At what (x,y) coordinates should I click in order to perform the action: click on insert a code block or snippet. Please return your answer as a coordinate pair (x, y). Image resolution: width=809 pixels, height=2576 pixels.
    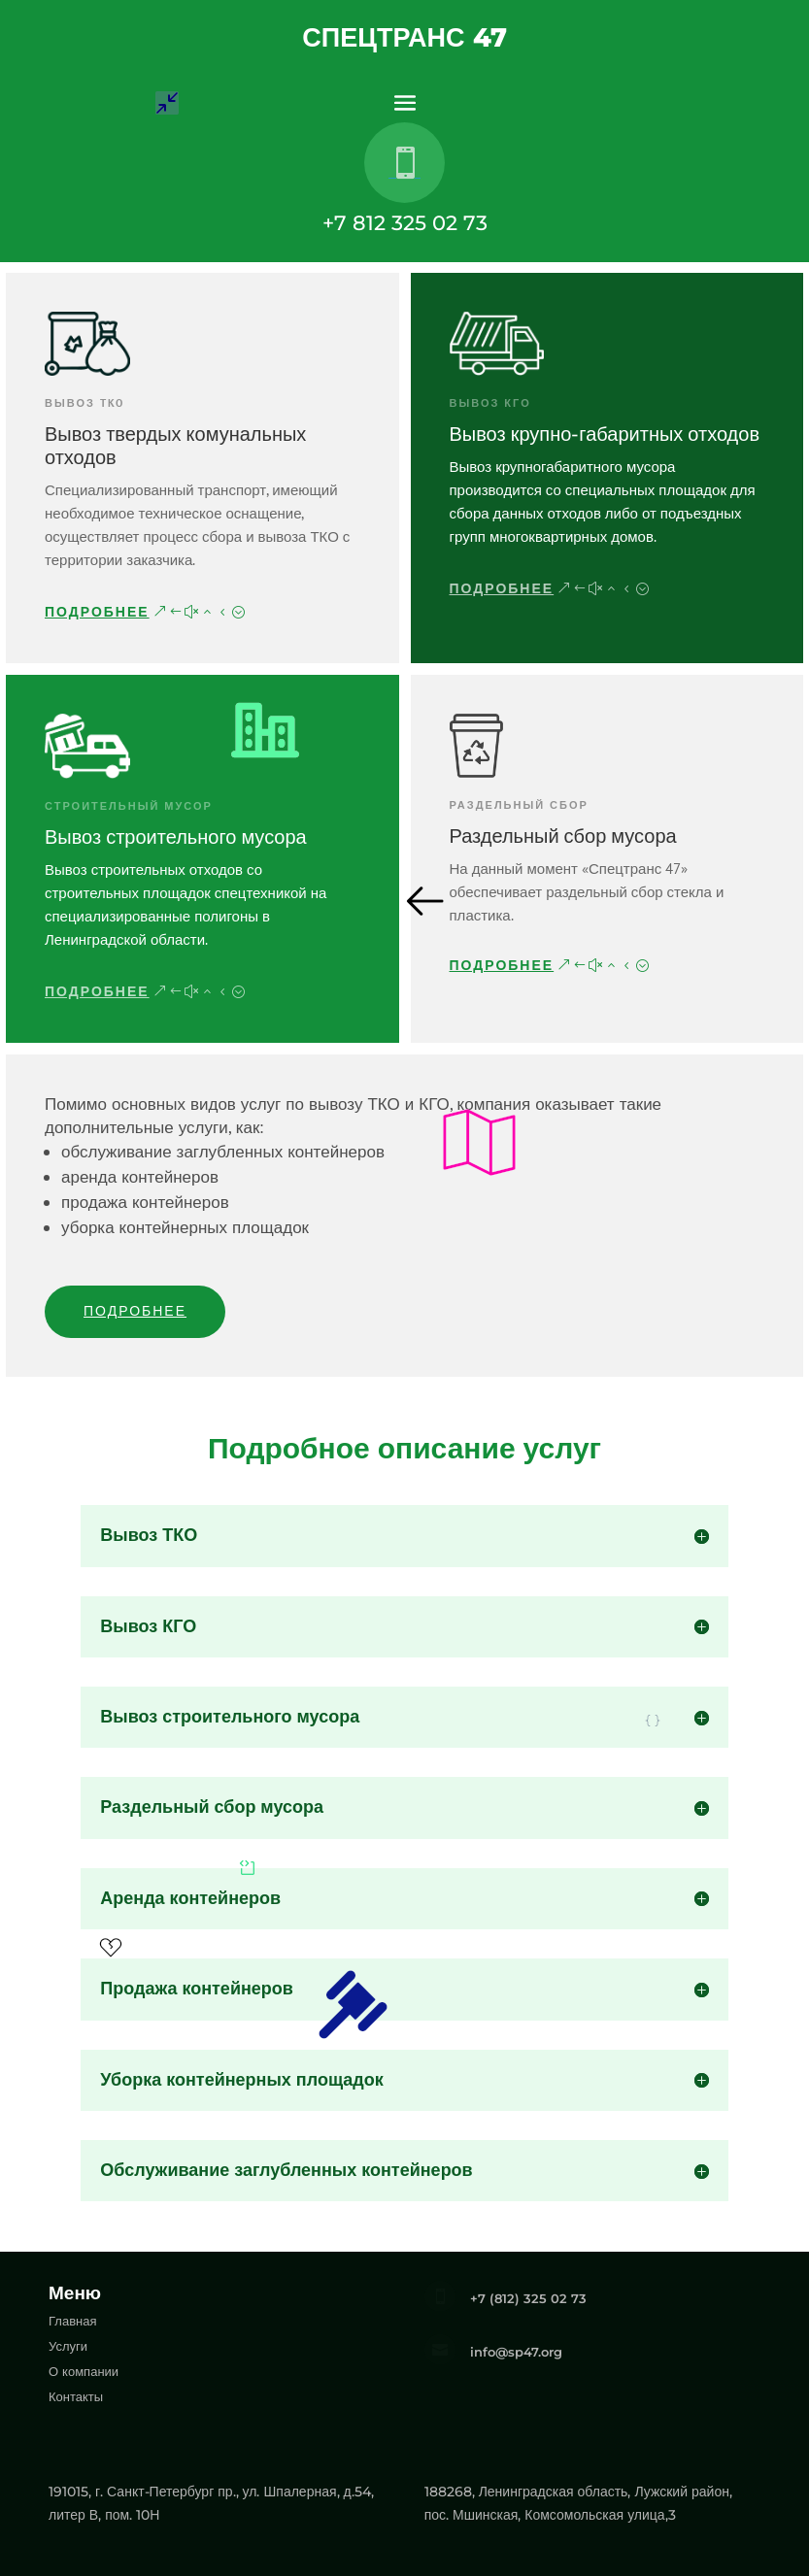
    Looking at the image, I should click on (248, 1868).